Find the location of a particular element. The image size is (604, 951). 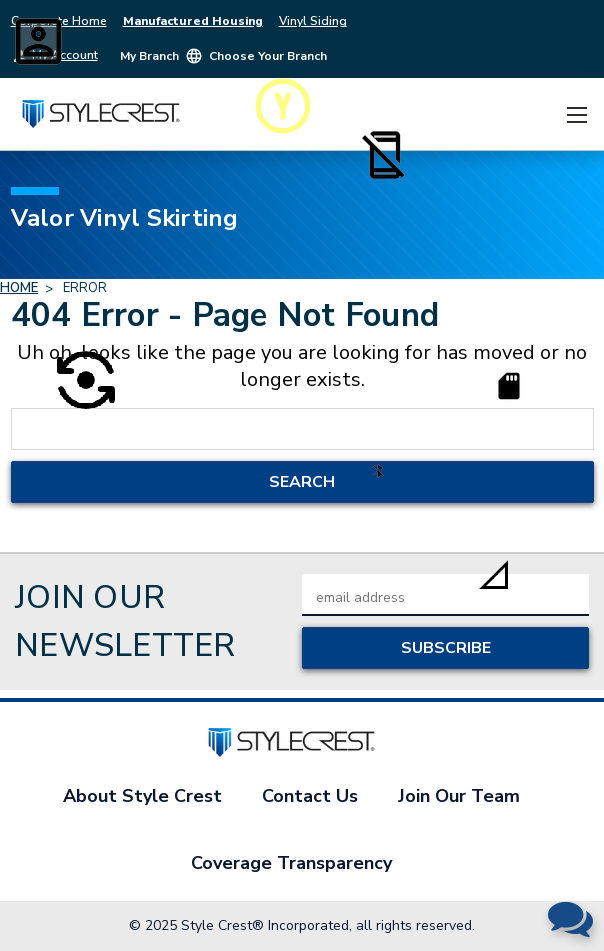

bluetooth is disabled or unavailable is located at coordinates (378, 471).